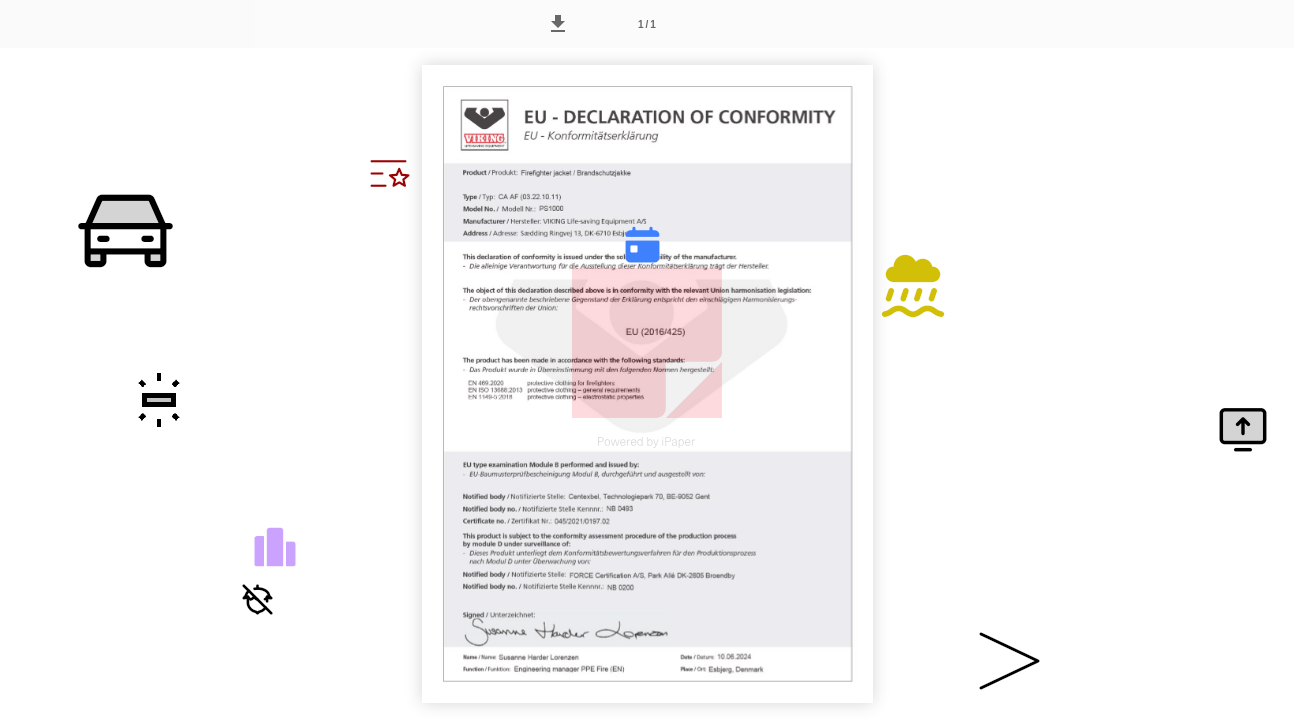 This screenshot has height=720, width=1294. Describe the element at coordinates (388, 173) in the screenshot. I see `view your favorites list` at that location.